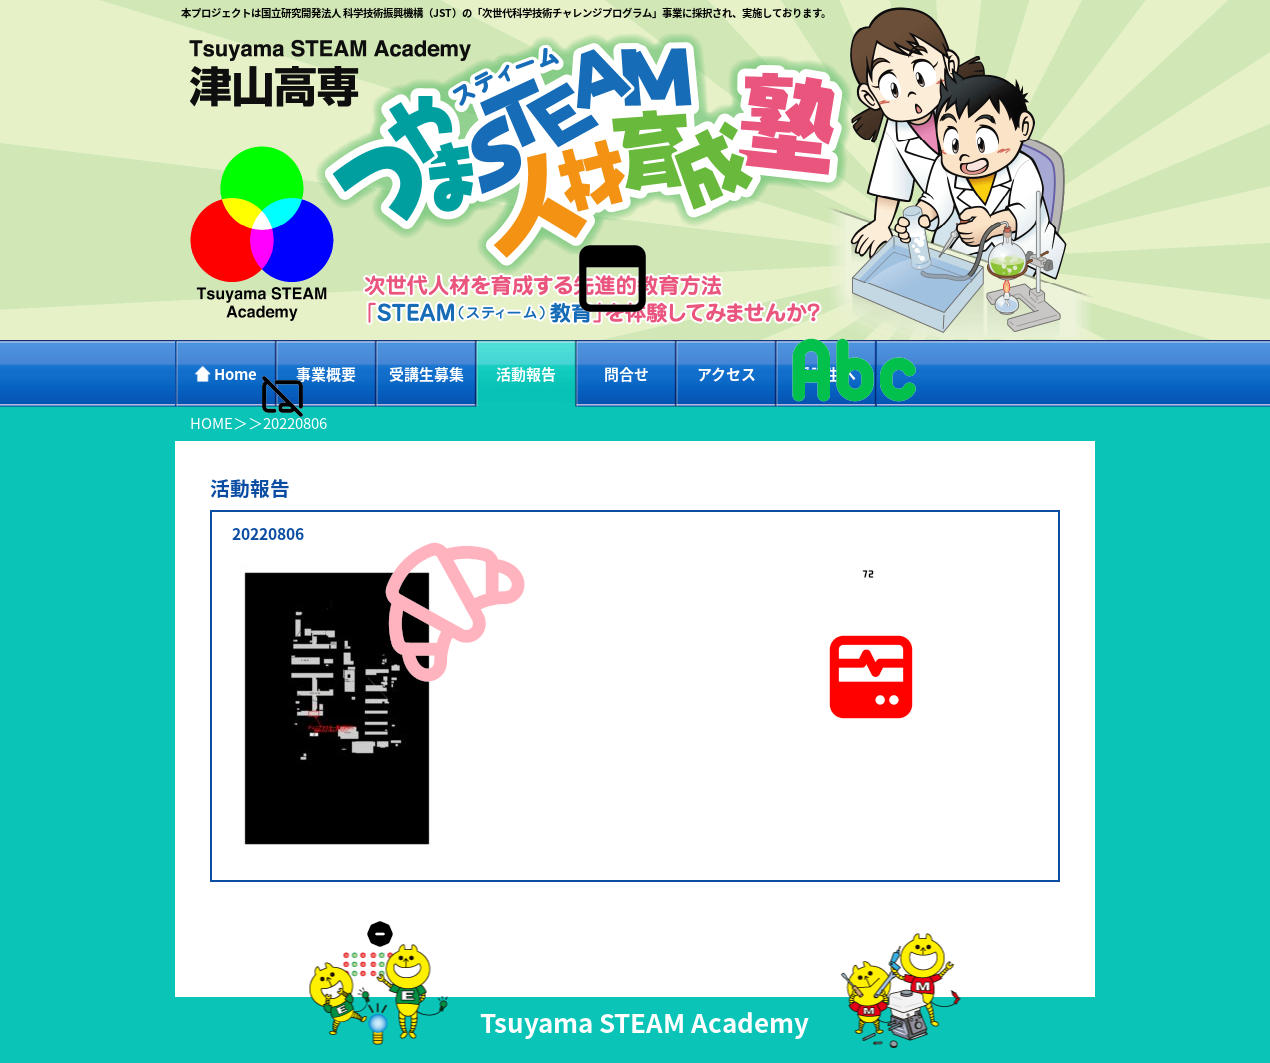 The height and width of the screenshot is (1063, 1270). I want to click on presentation mode disabled, so click(282, 396).